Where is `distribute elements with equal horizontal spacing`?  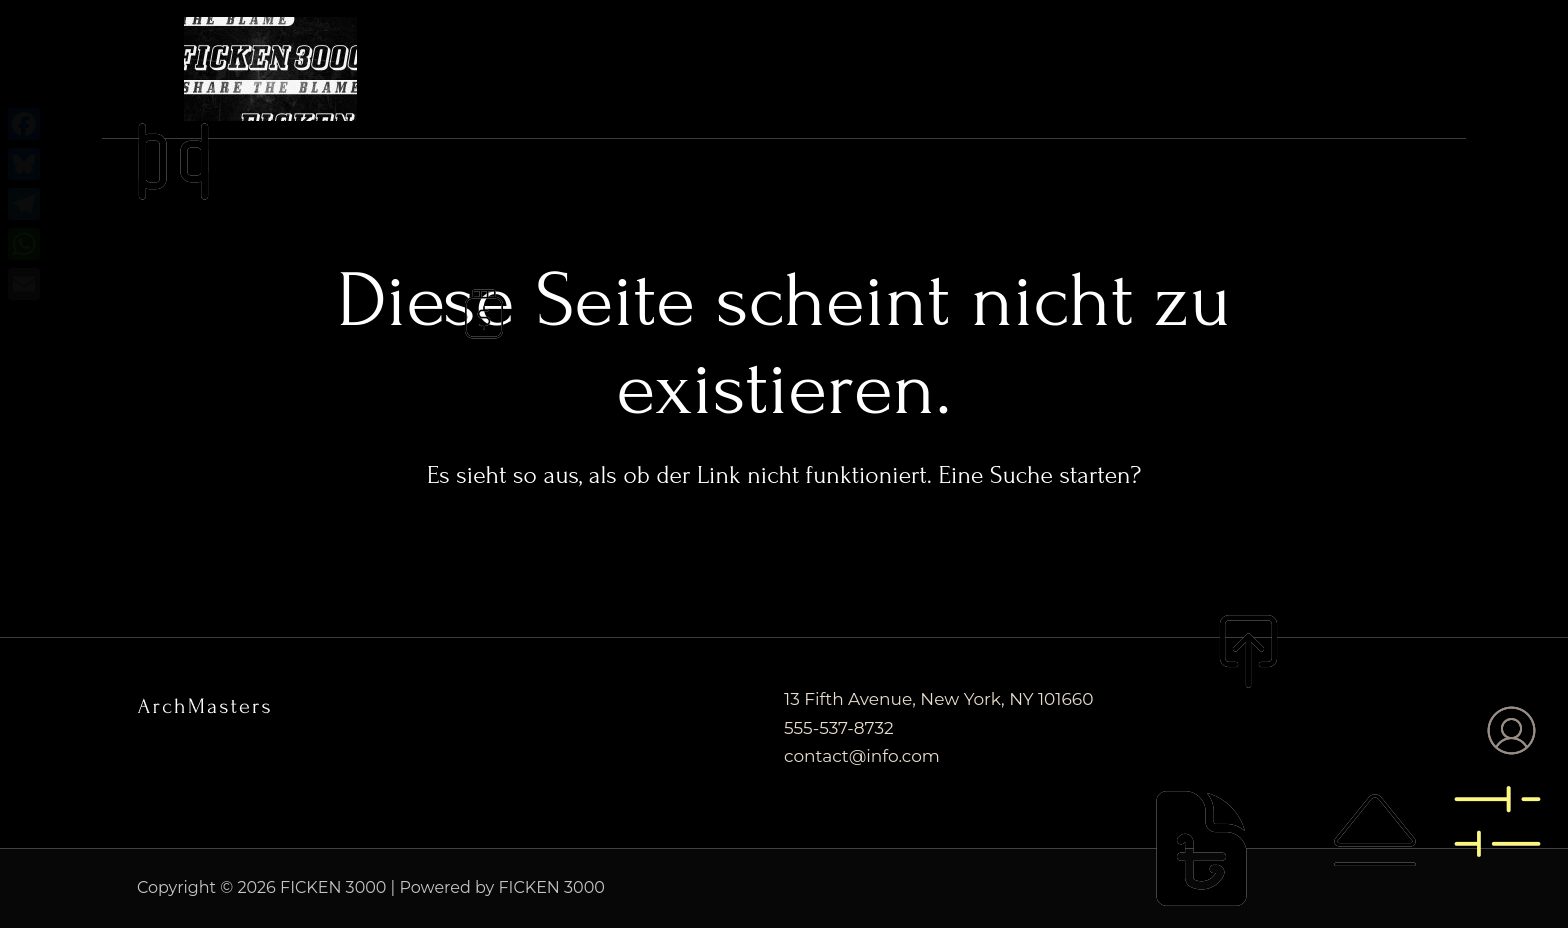
distribute elements with equal horizontal spacing is located at coordinates (173, 161).